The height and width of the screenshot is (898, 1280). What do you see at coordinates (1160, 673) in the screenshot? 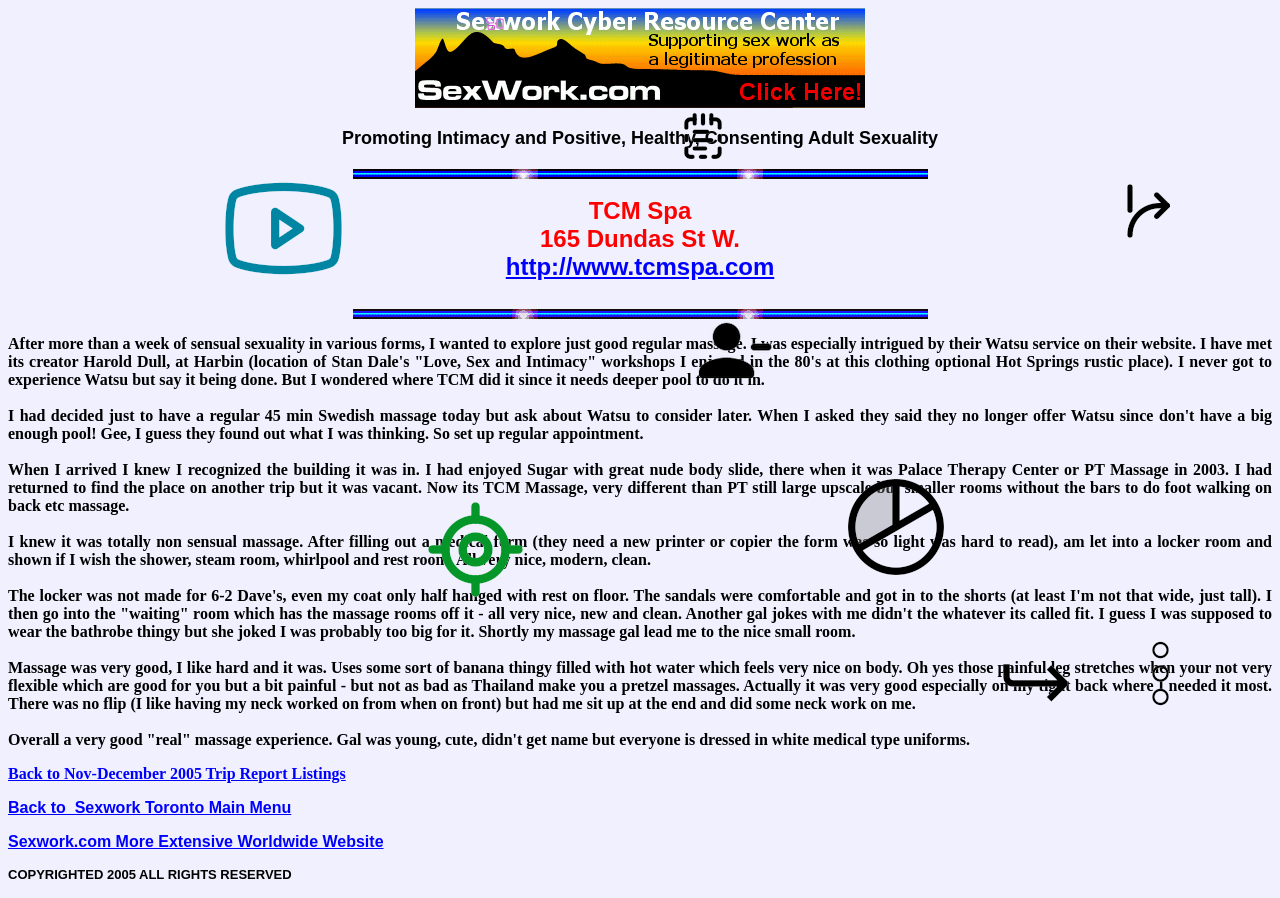
I see `open more options menu` at bounding box center [1160, 673].